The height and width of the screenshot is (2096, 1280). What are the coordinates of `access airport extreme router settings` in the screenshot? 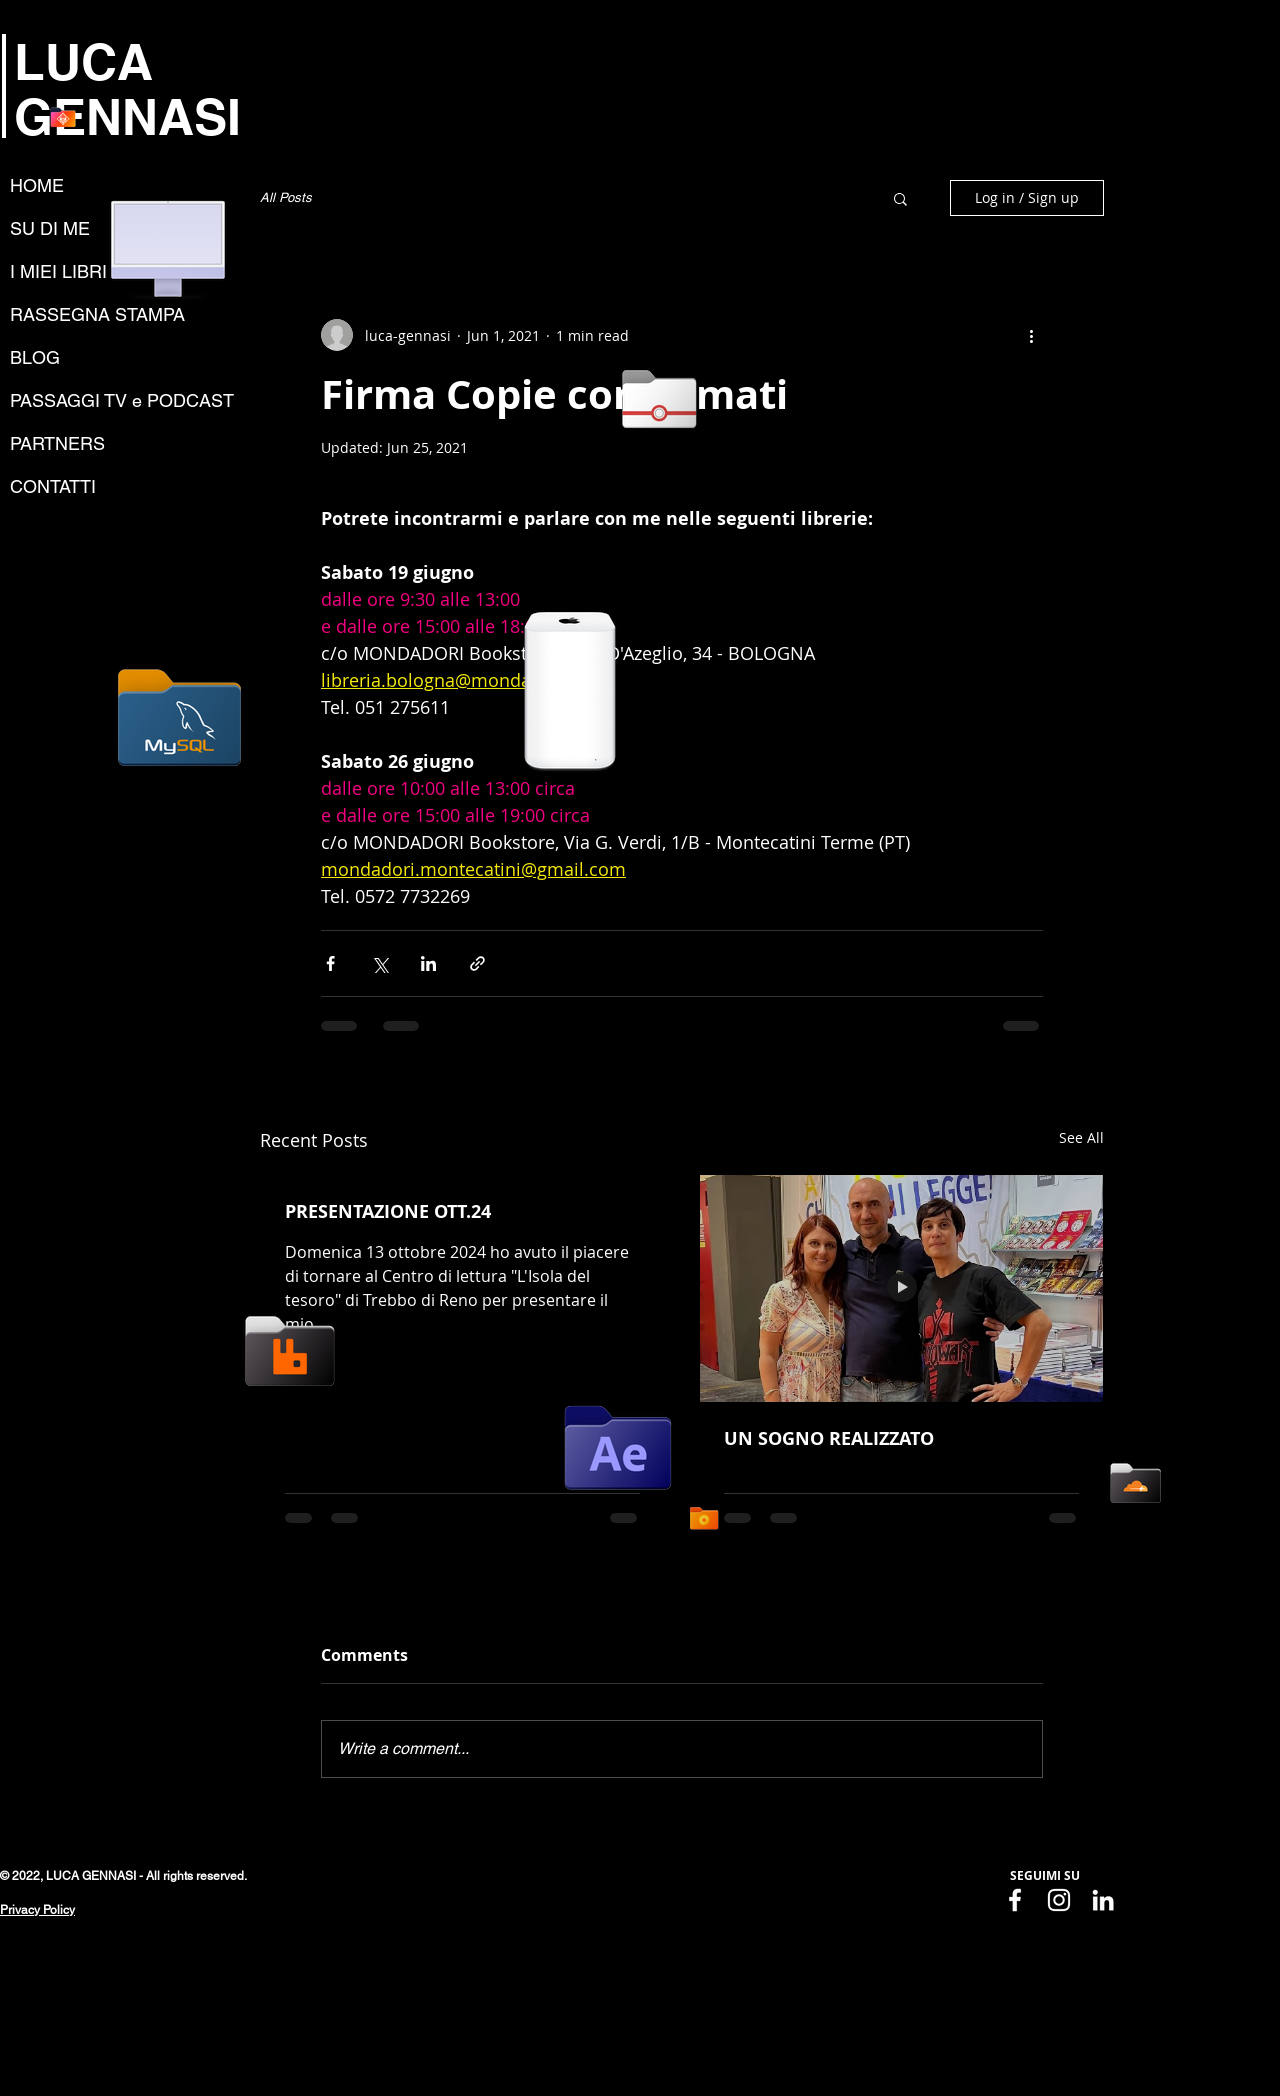 It's located at (571, 688).